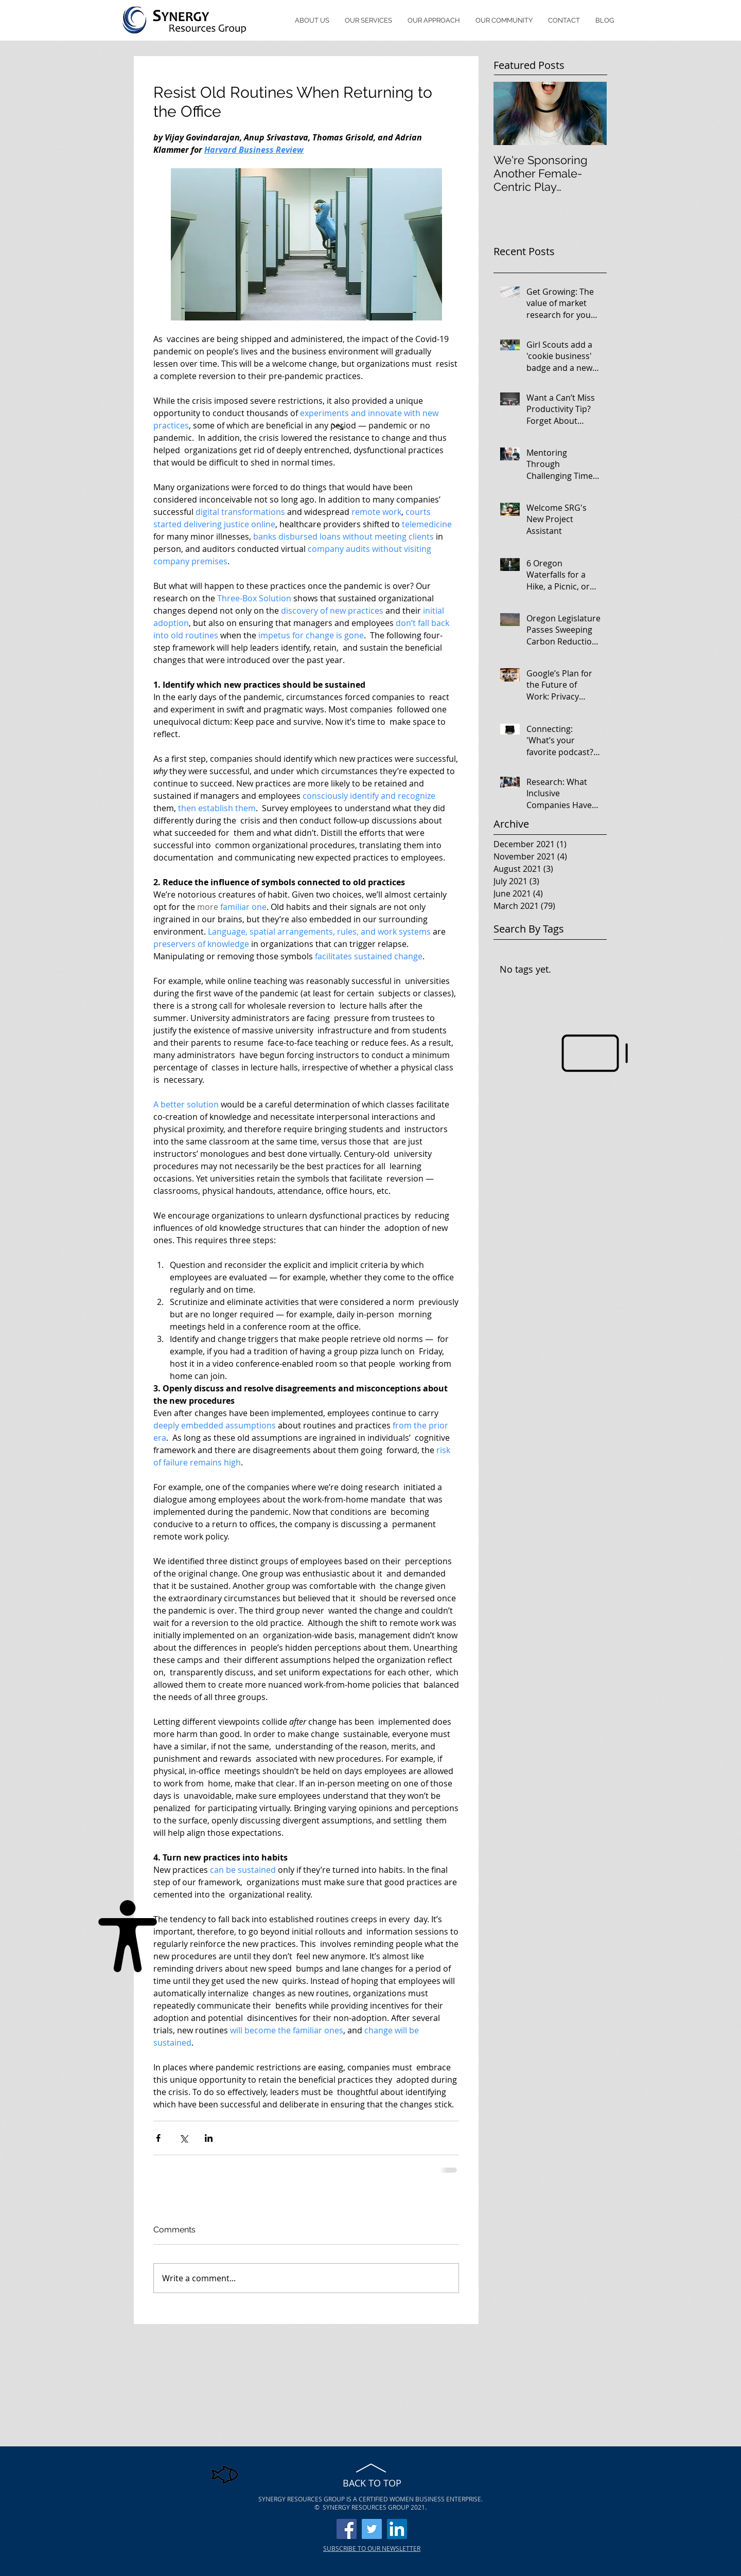  I want to click on indicates a declining trend or decrease in value, so click(338, 426).